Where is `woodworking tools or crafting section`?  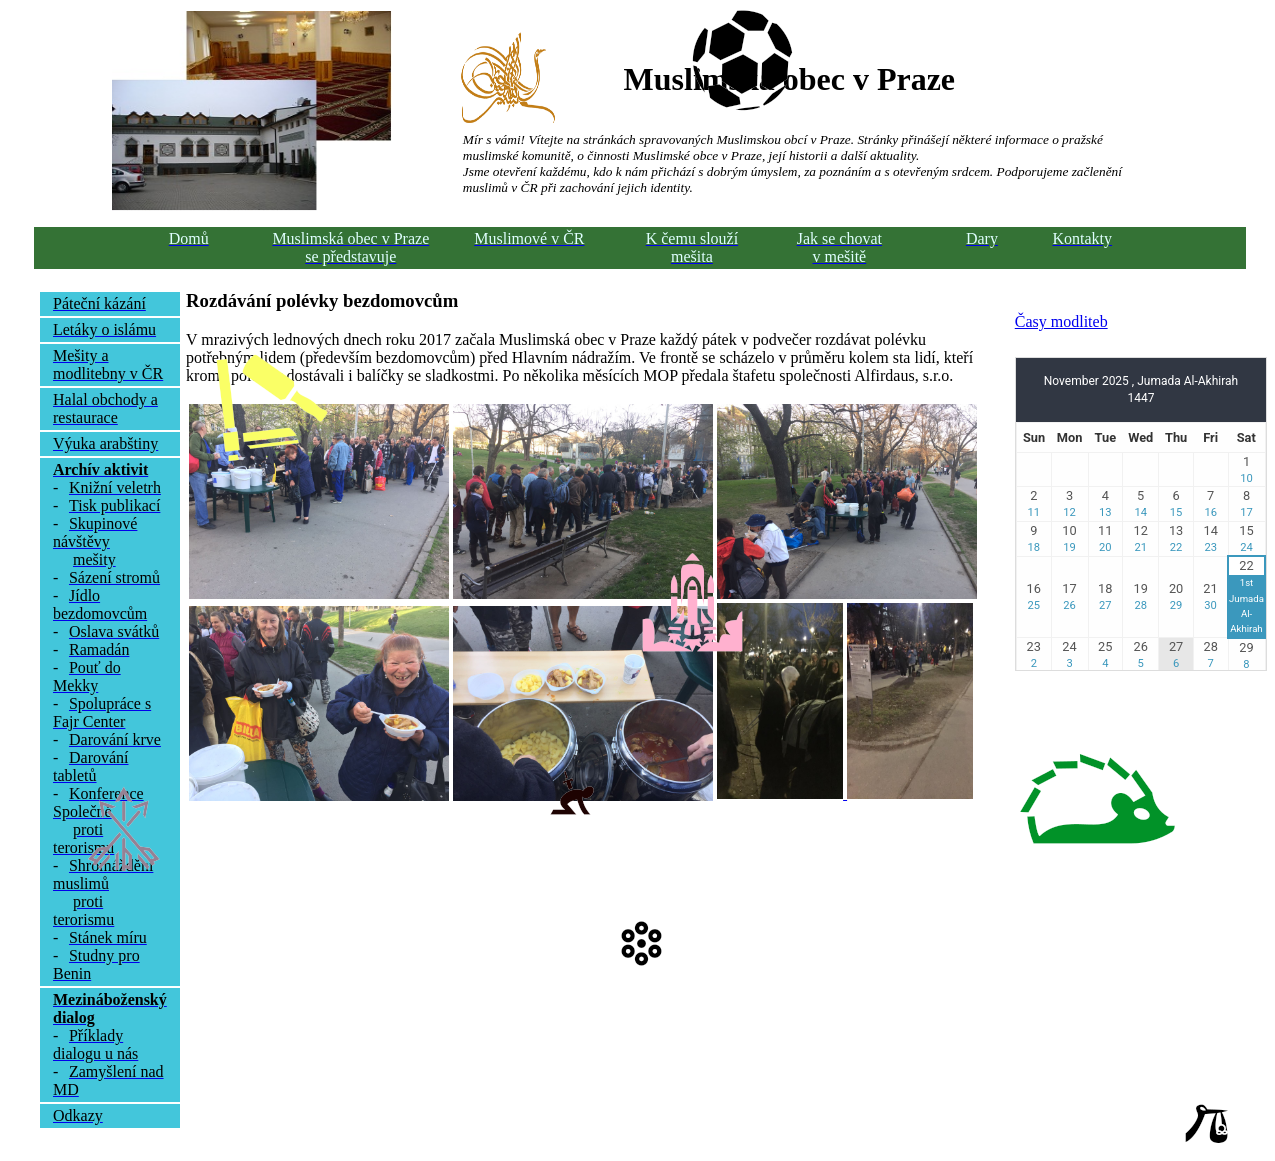
woodworking tools or crafting section is located at coordinates (272, 408).